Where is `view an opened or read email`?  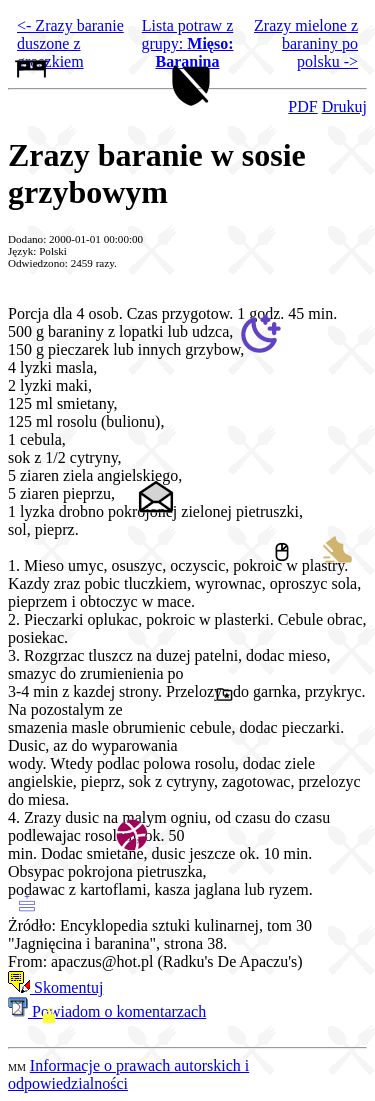
view an opened or read email is located at coordinates (156, 498).